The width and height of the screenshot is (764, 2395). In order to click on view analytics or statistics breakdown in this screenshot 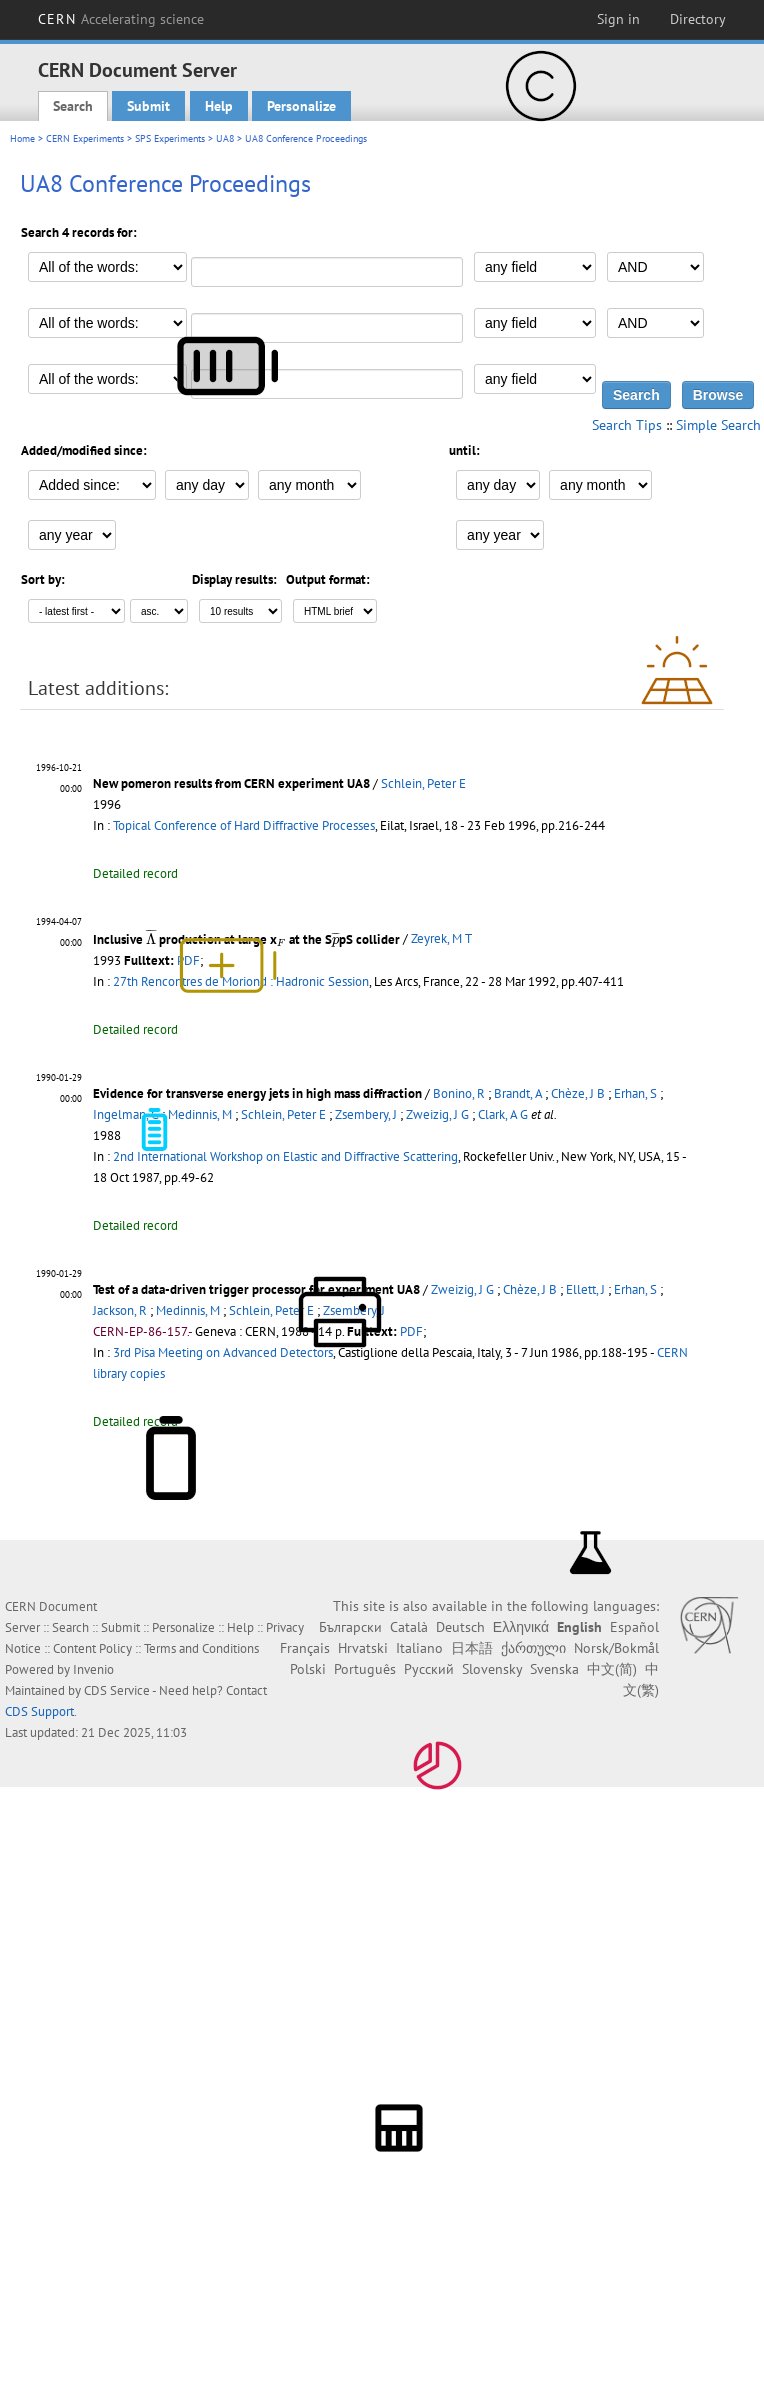, I will do `click(437, 1765)`.